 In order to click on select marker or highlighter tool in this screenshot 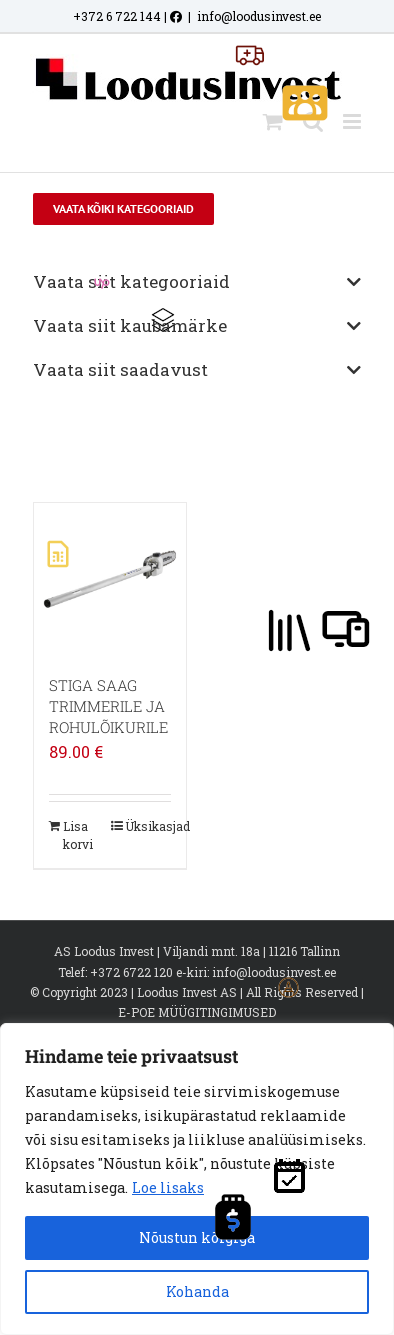, I will do `click(288, 987)`.